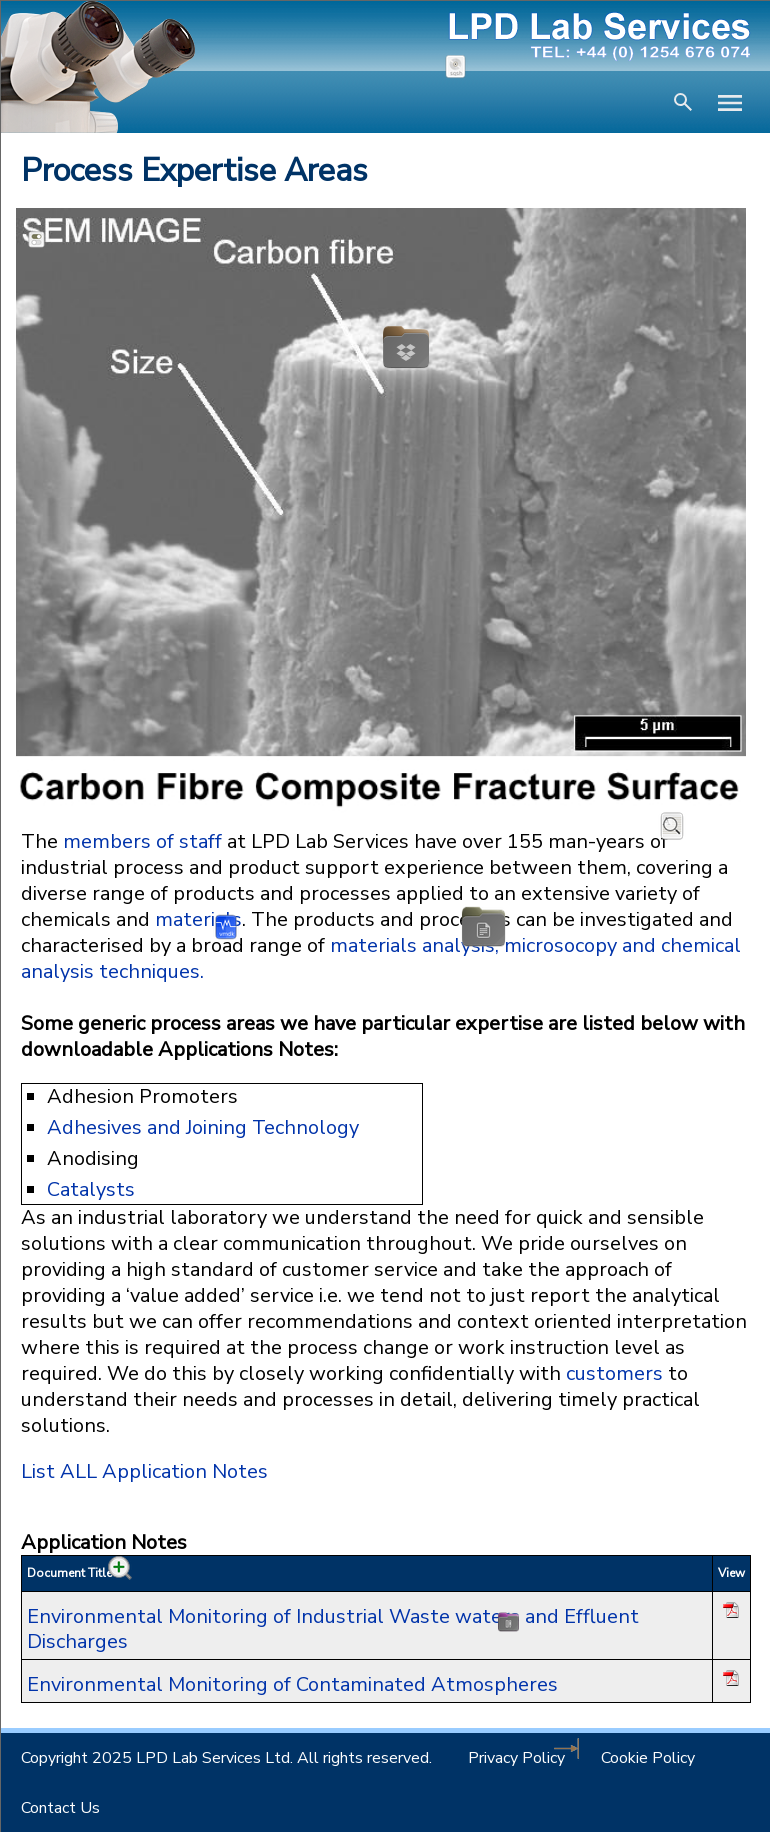  I want to click on open document viewer application, so click(672, 826).